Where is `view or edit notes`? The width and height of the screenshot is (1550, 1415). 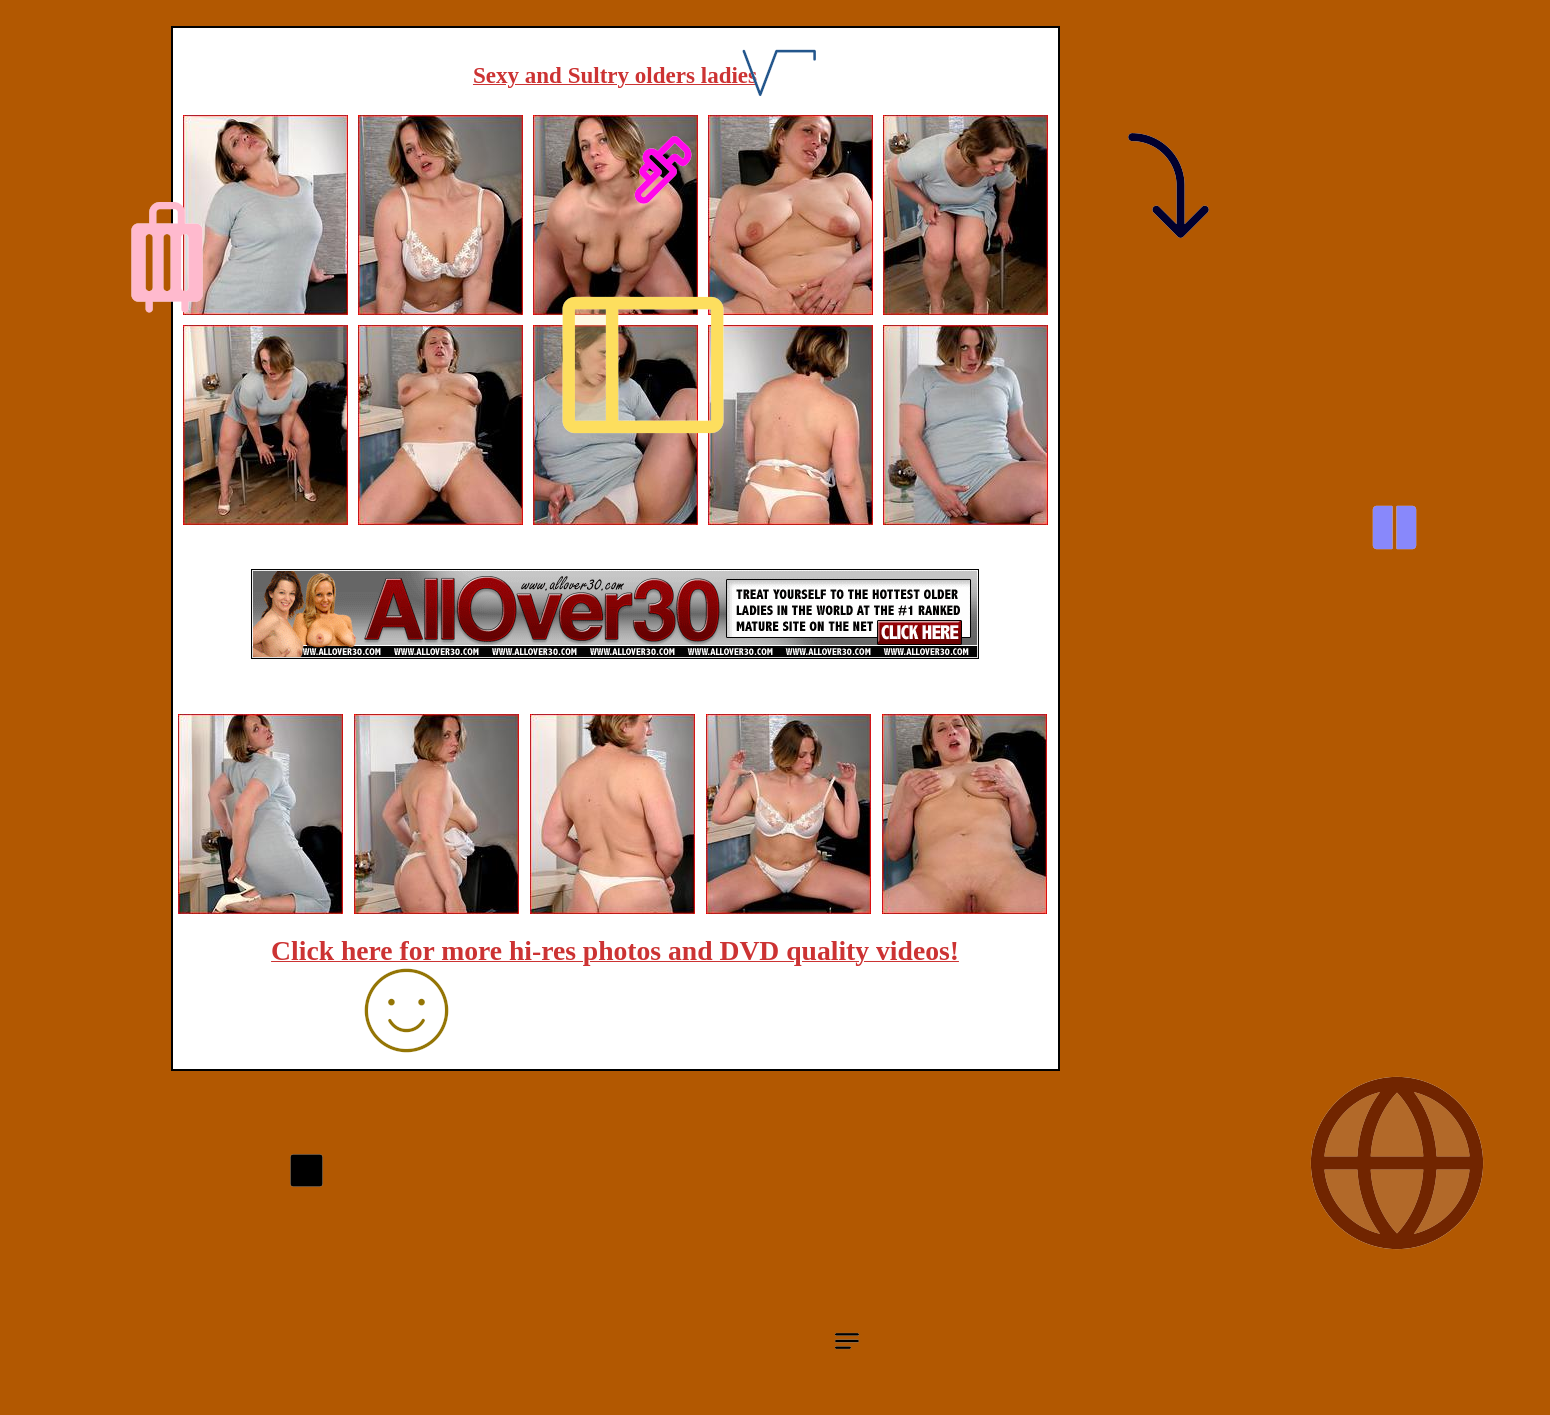
view or edit notes is located at coordinates (847, 1341).